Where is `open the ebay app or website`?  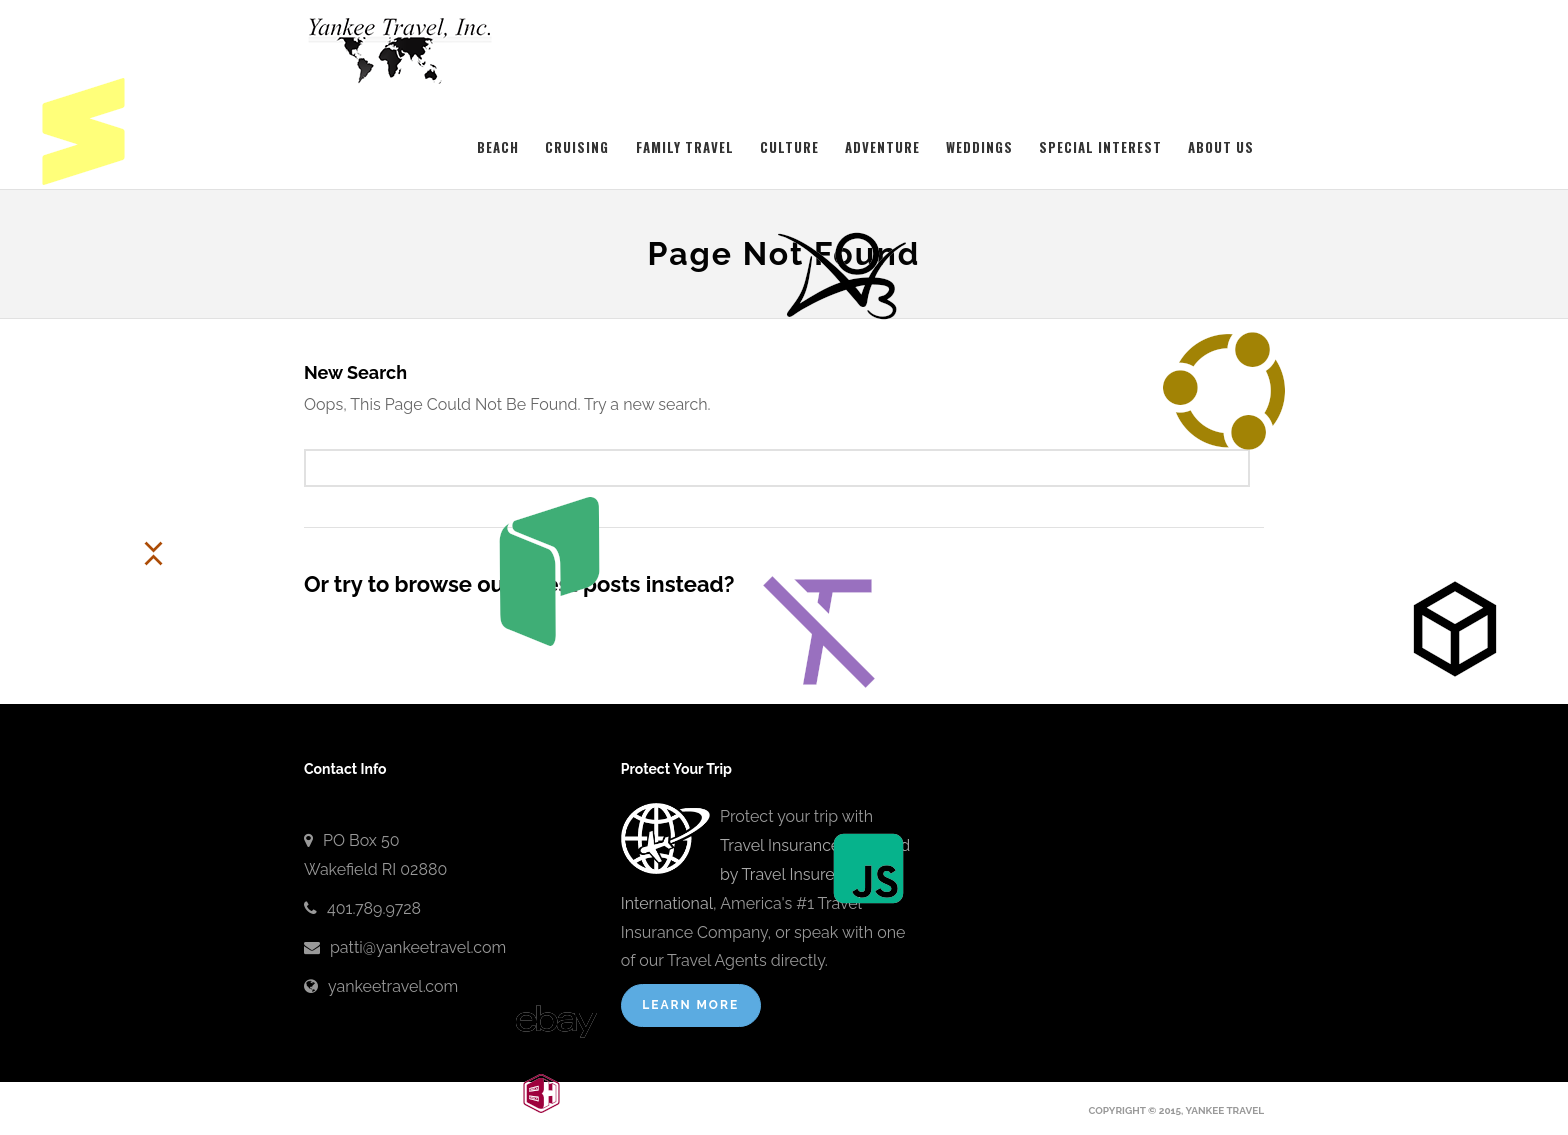
open the ebay app or website is located at coordinates (556, 1021).